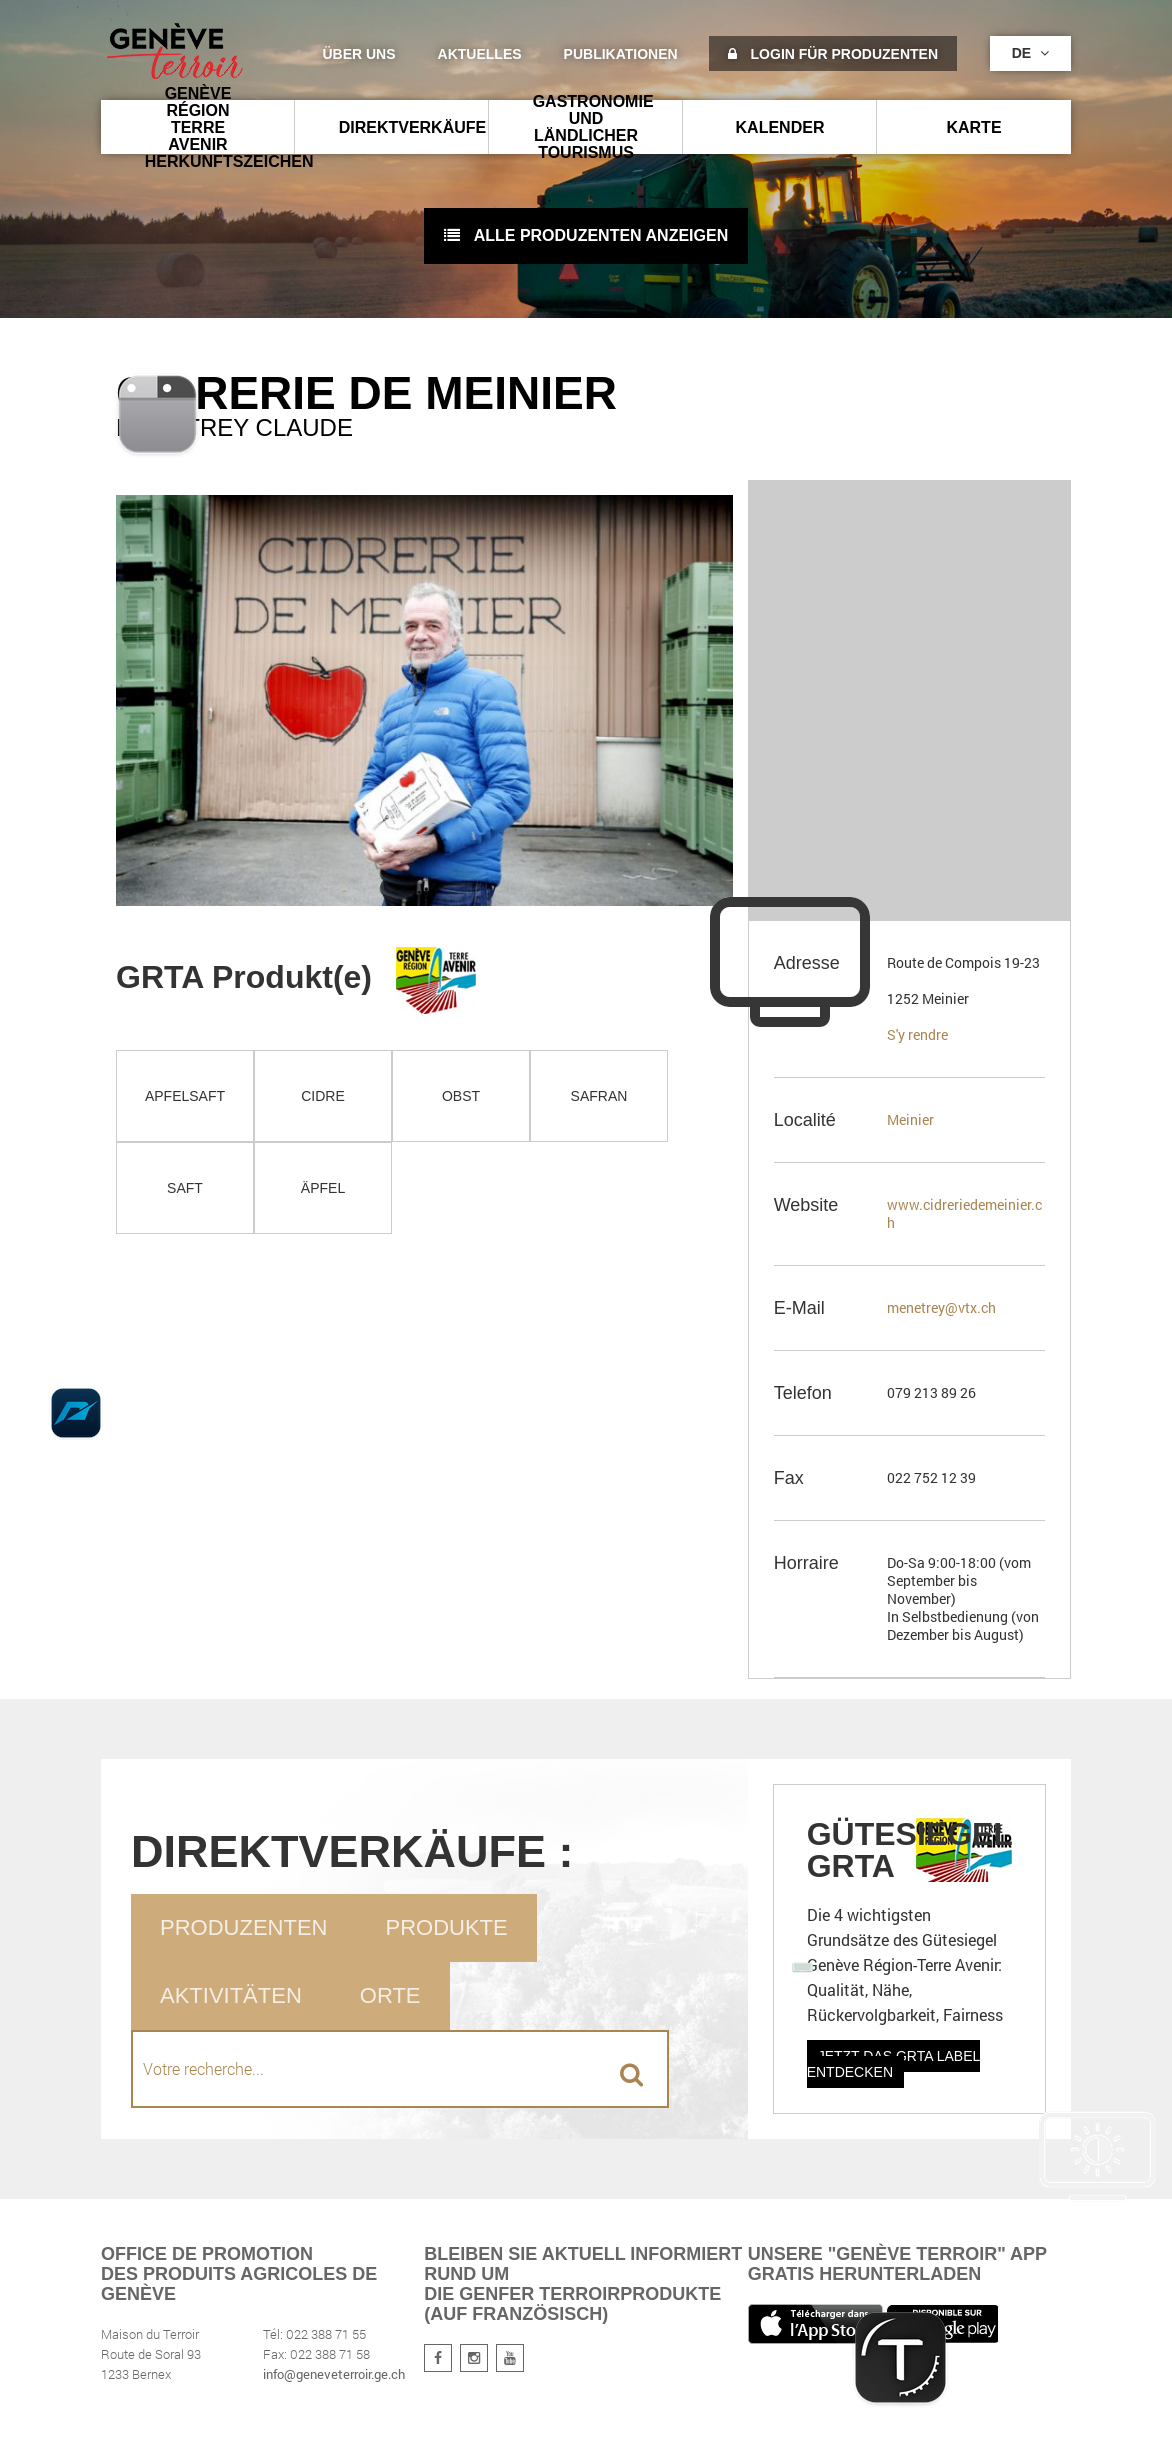 The image size is (1172, 2449). What do you see at coordinates (790, 957) in the screenshot?
I see `open tv or display settings` at bounding box center [790, 957].